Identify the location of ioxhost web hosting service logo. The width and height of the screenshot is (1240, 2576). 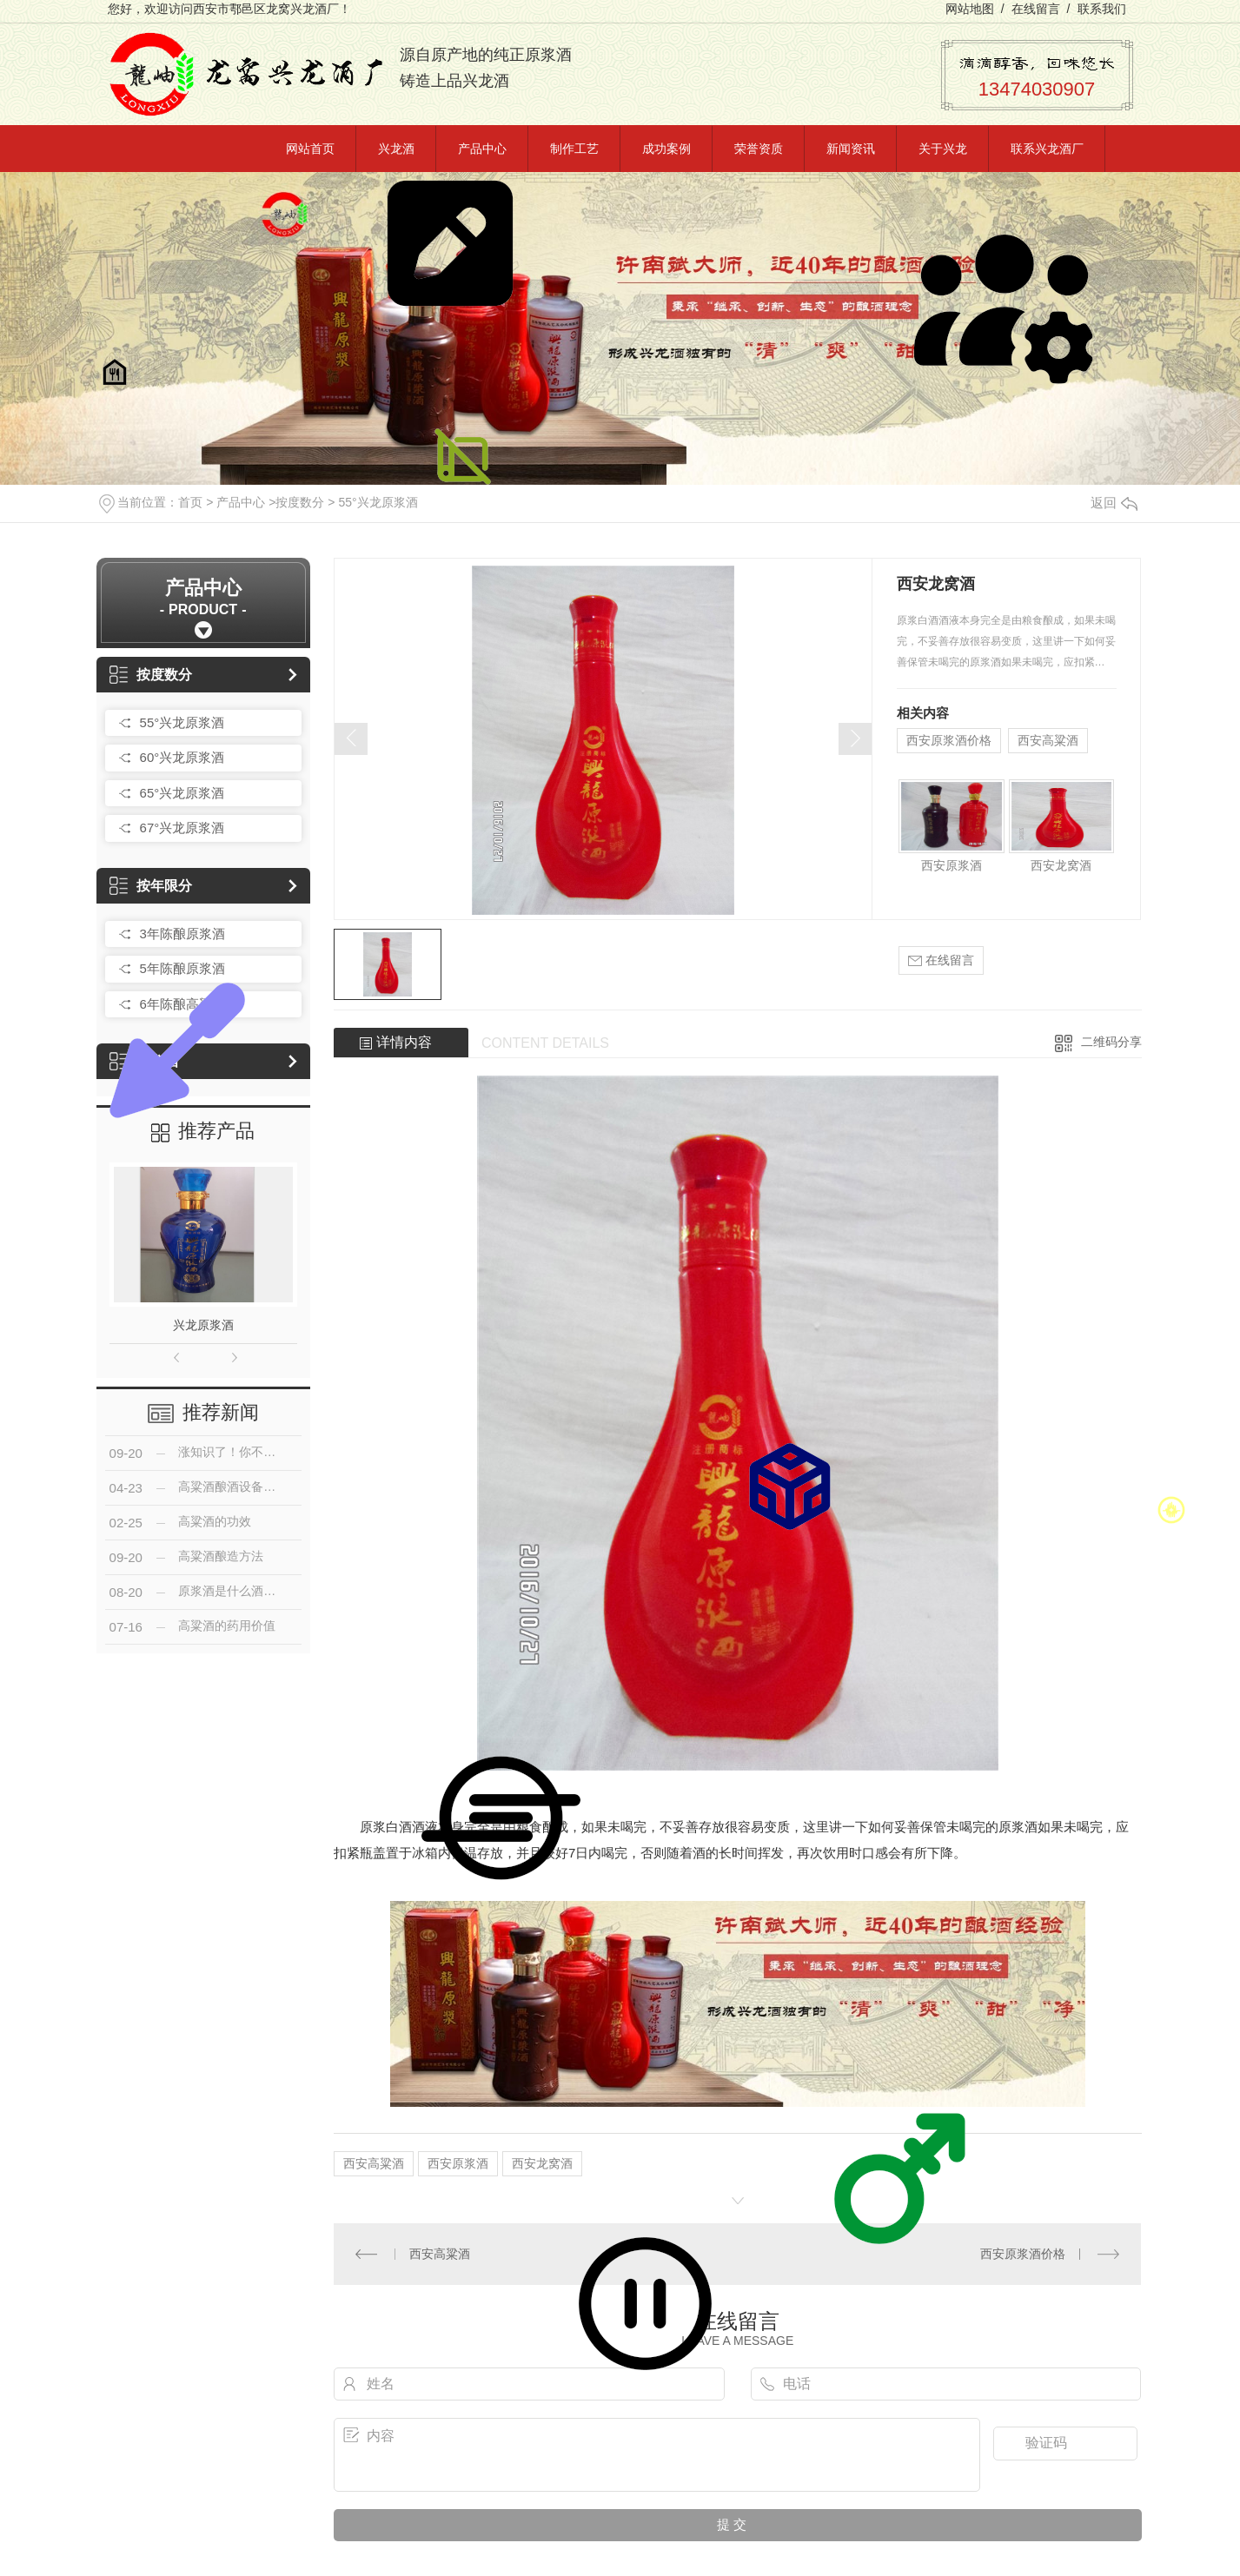
(501, 1818).